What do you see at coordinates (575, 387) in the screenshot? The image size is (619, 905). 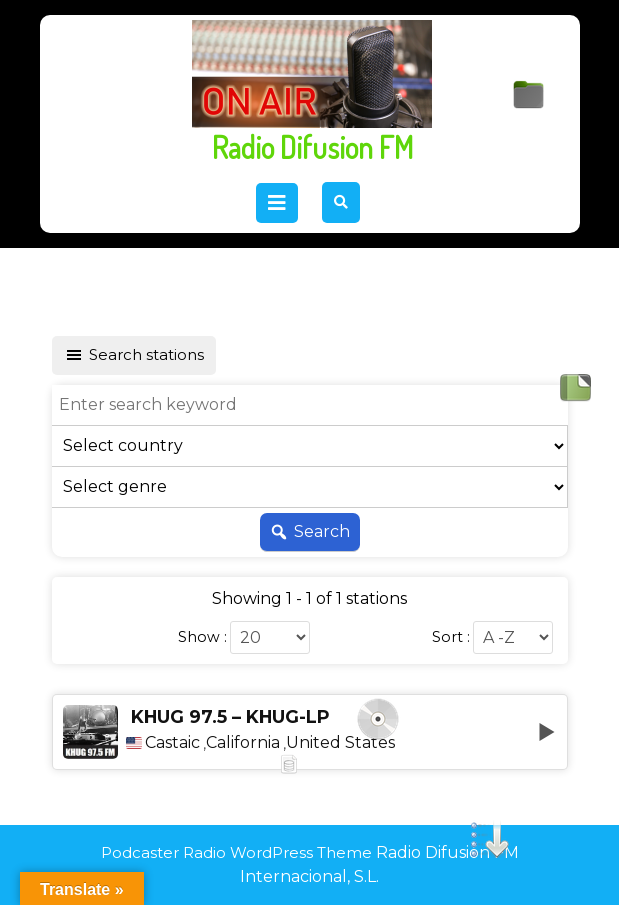 I see `change desktop wallpaper settings` at bounding box center [575, 387].